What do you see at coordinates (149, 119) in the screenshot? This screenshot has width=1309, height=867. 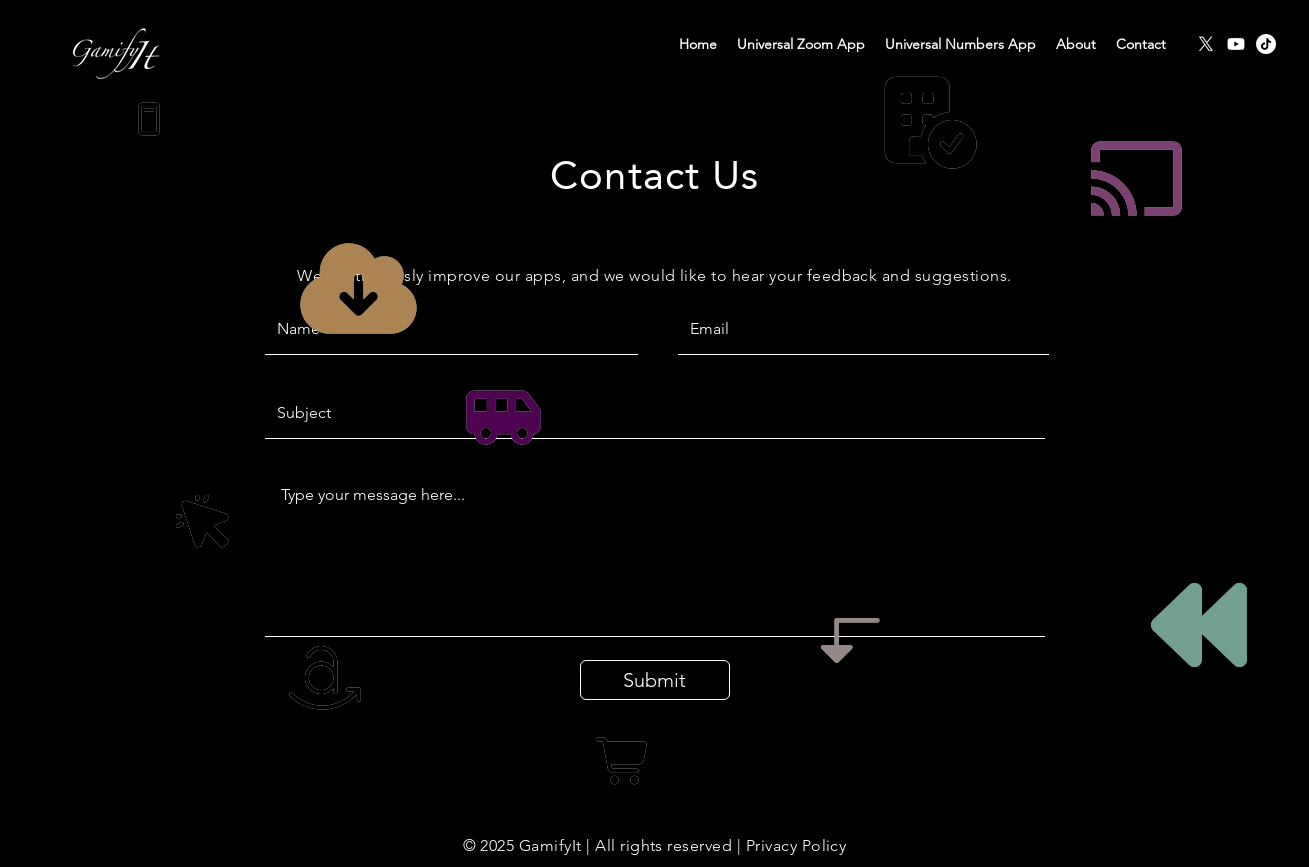 I see `mobile device speaker settings` at bounding box center [149, 119].